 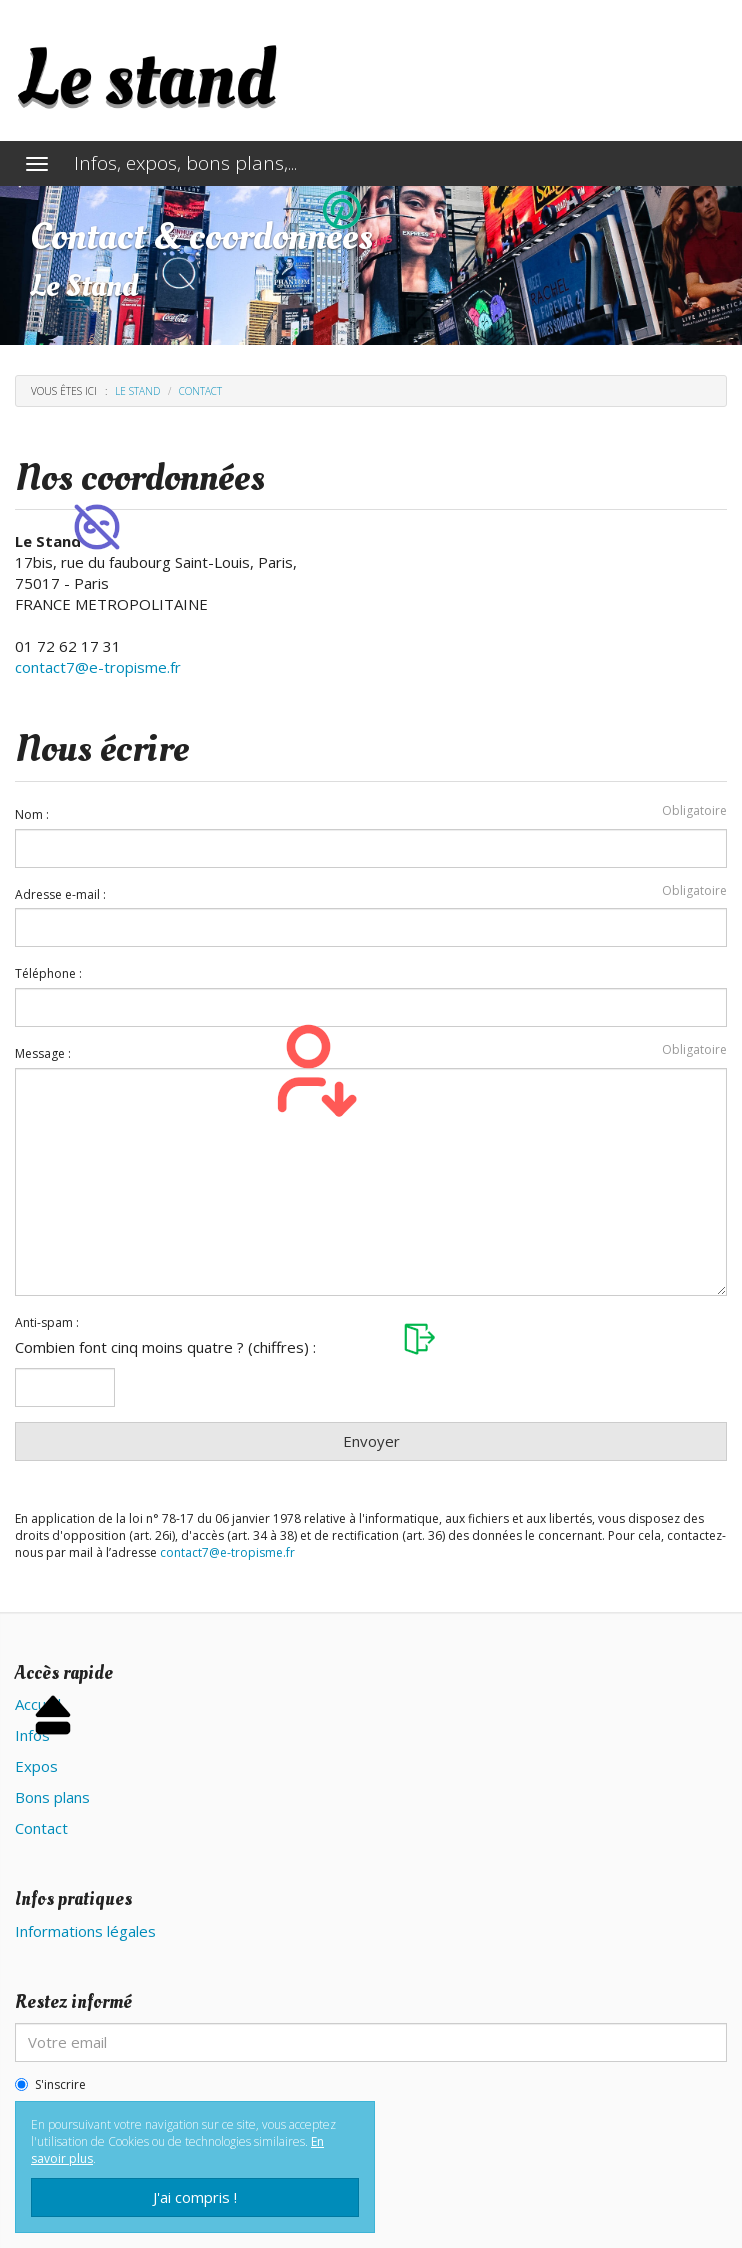 I want to click on indicates content is not under creative commons license, so click(x=97, y=527).